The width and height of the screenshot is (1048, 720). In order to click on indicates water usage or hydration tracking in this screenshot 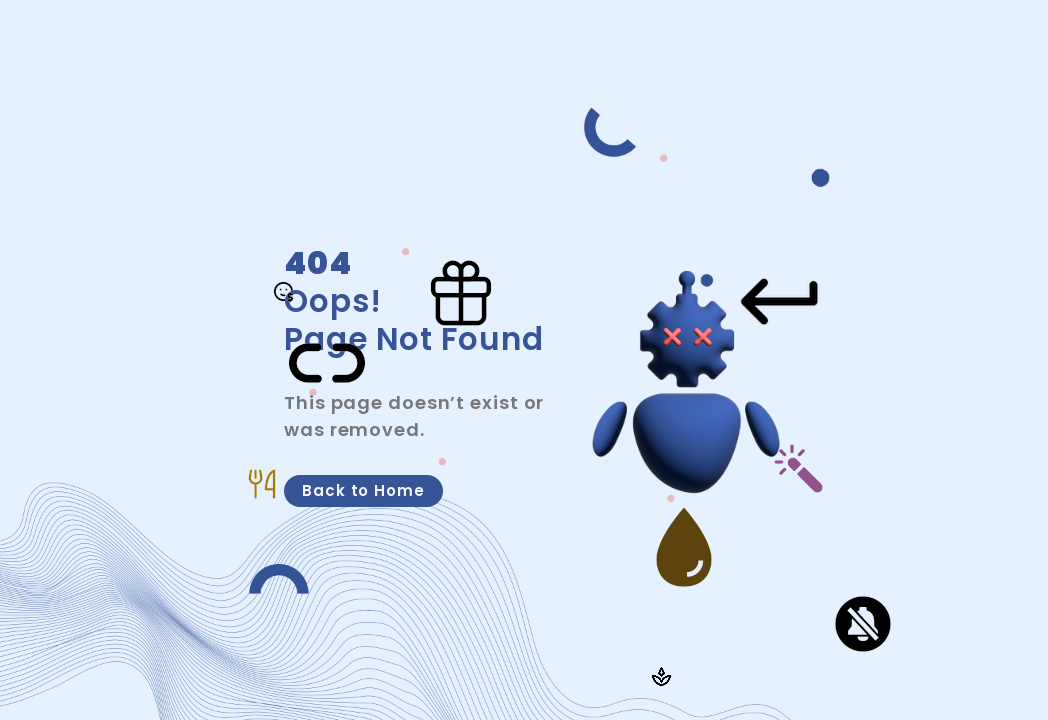, I will do `click(684, 548)`.